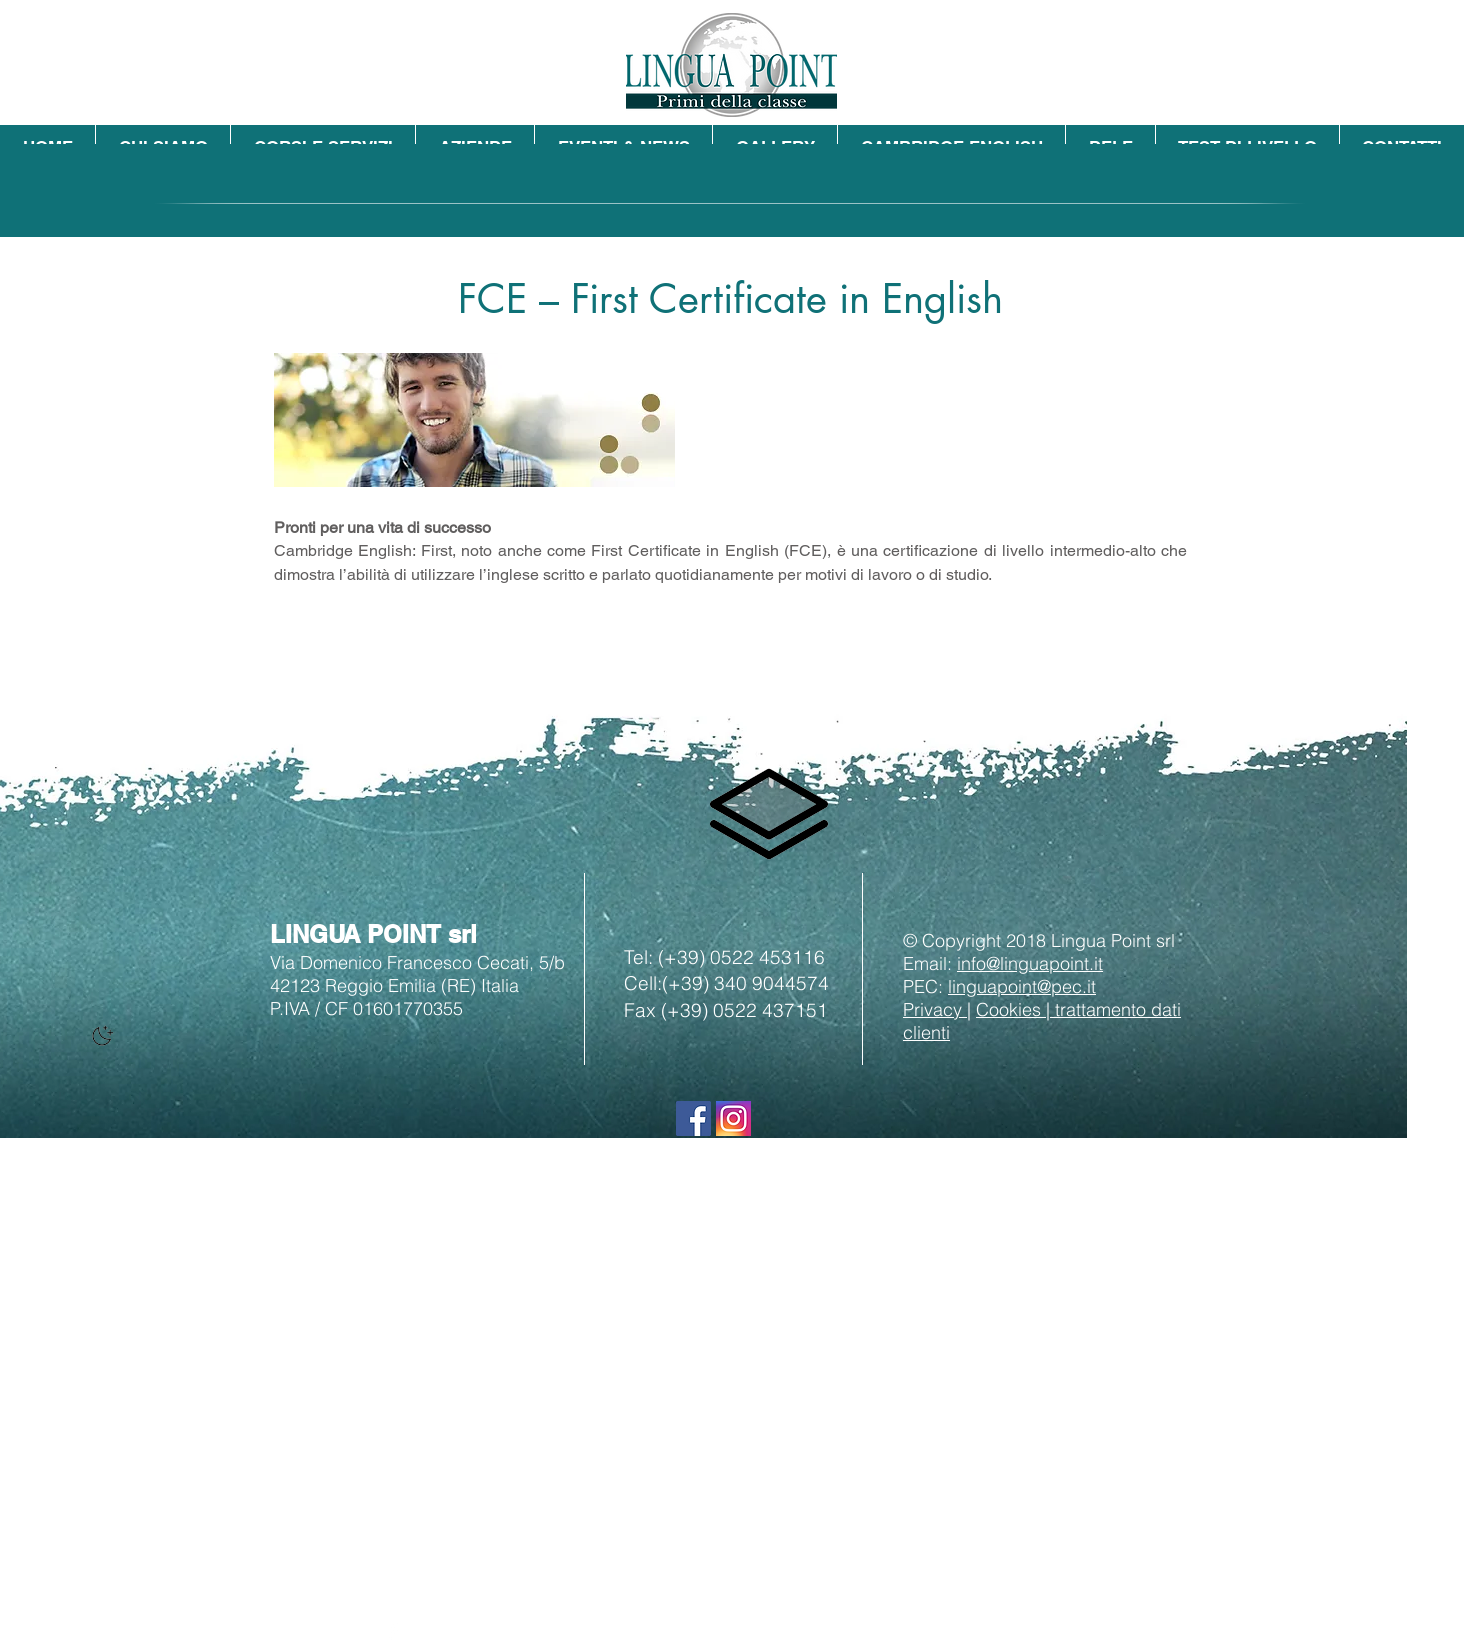  Describe the element at coordinates (769, 816) in the screenshot. I see `view layered content or stacked items` at that location.